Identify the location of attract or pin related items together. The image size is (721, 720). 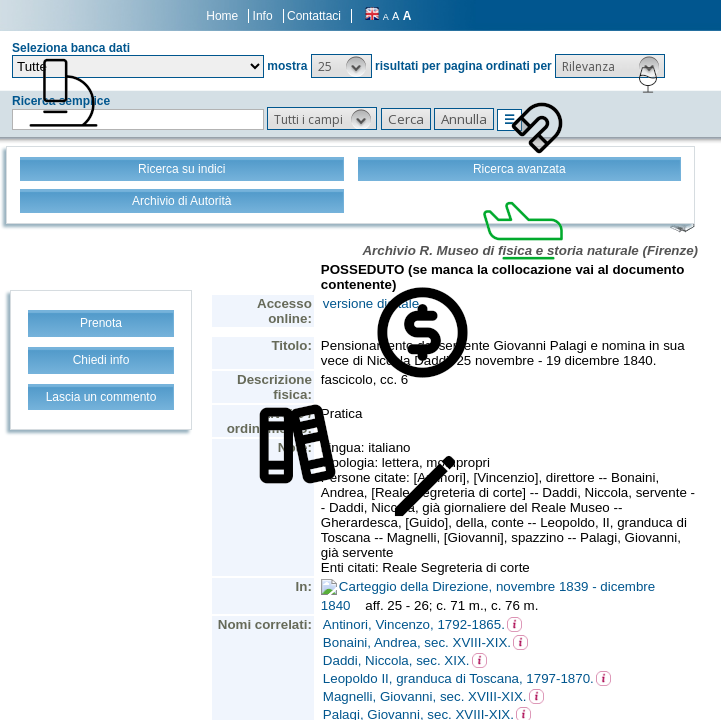
(538, 127).